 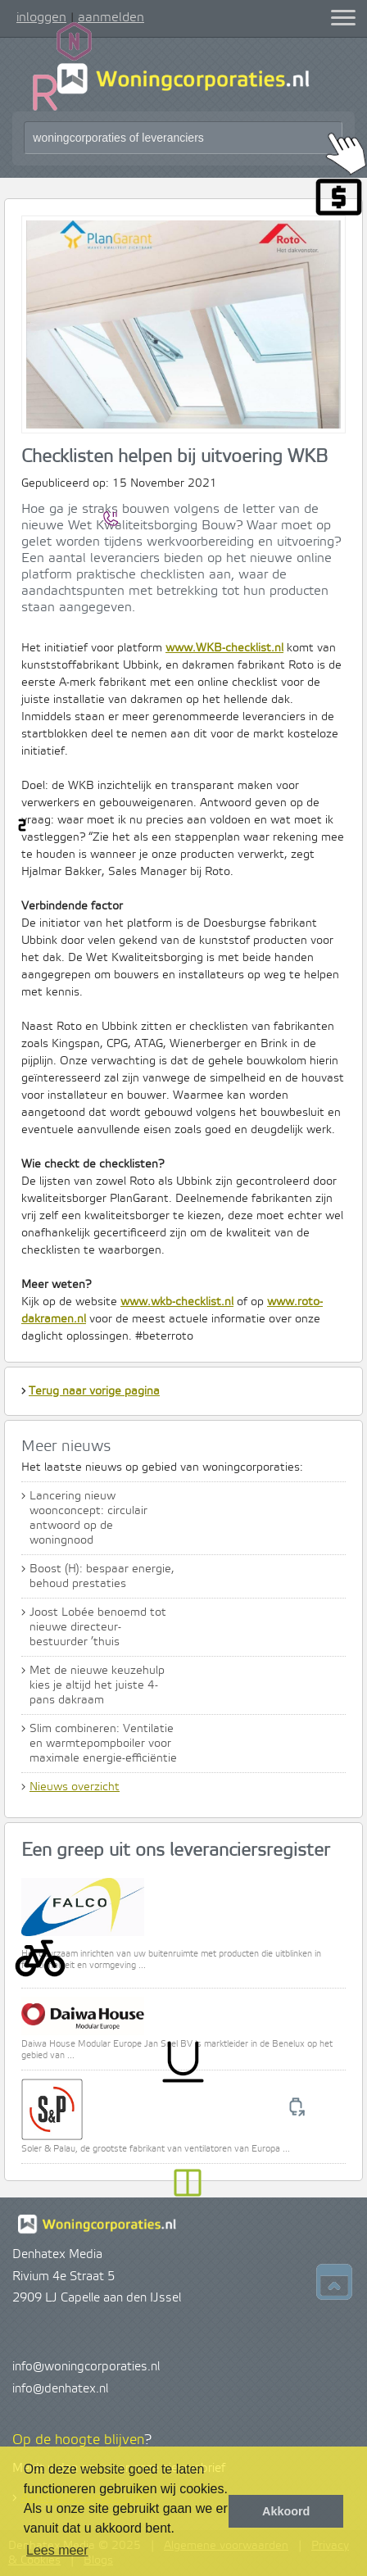 I want to click on put current call on hold, so click(x=111, y=518).